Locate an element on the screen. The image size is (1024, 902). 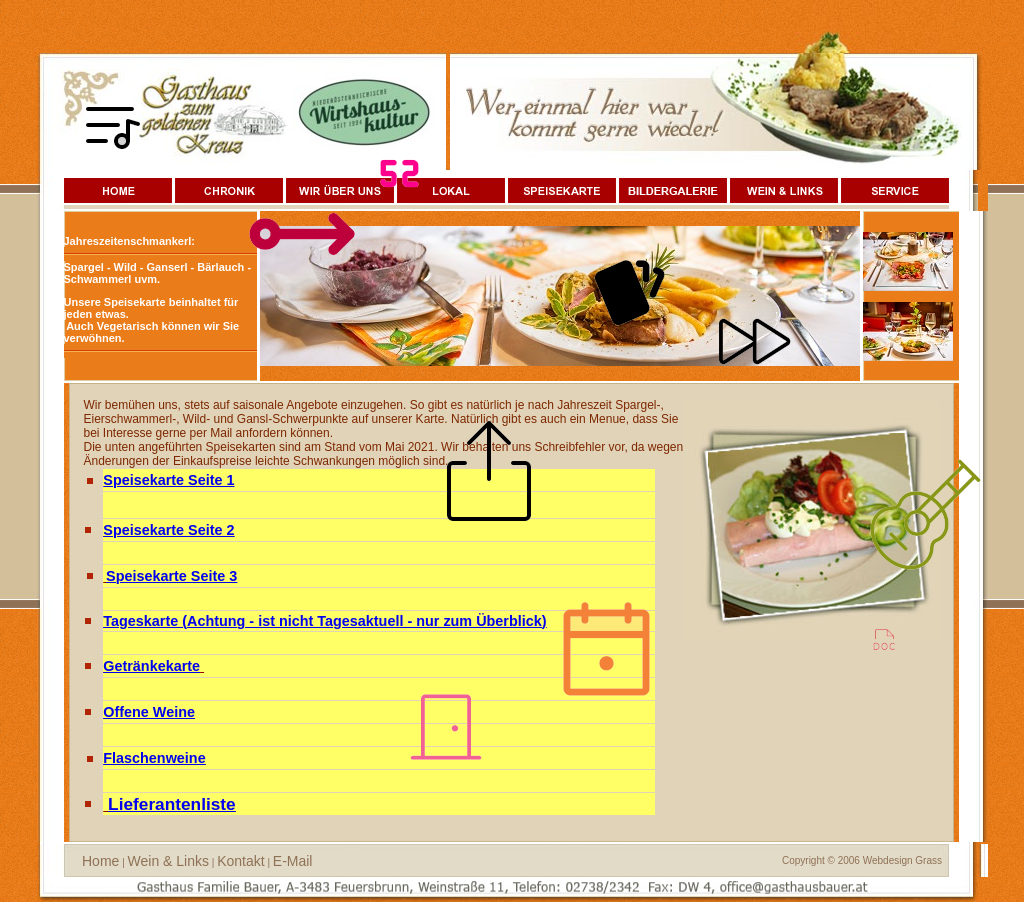
export or share content to another app is located at coordinates (489, 475).